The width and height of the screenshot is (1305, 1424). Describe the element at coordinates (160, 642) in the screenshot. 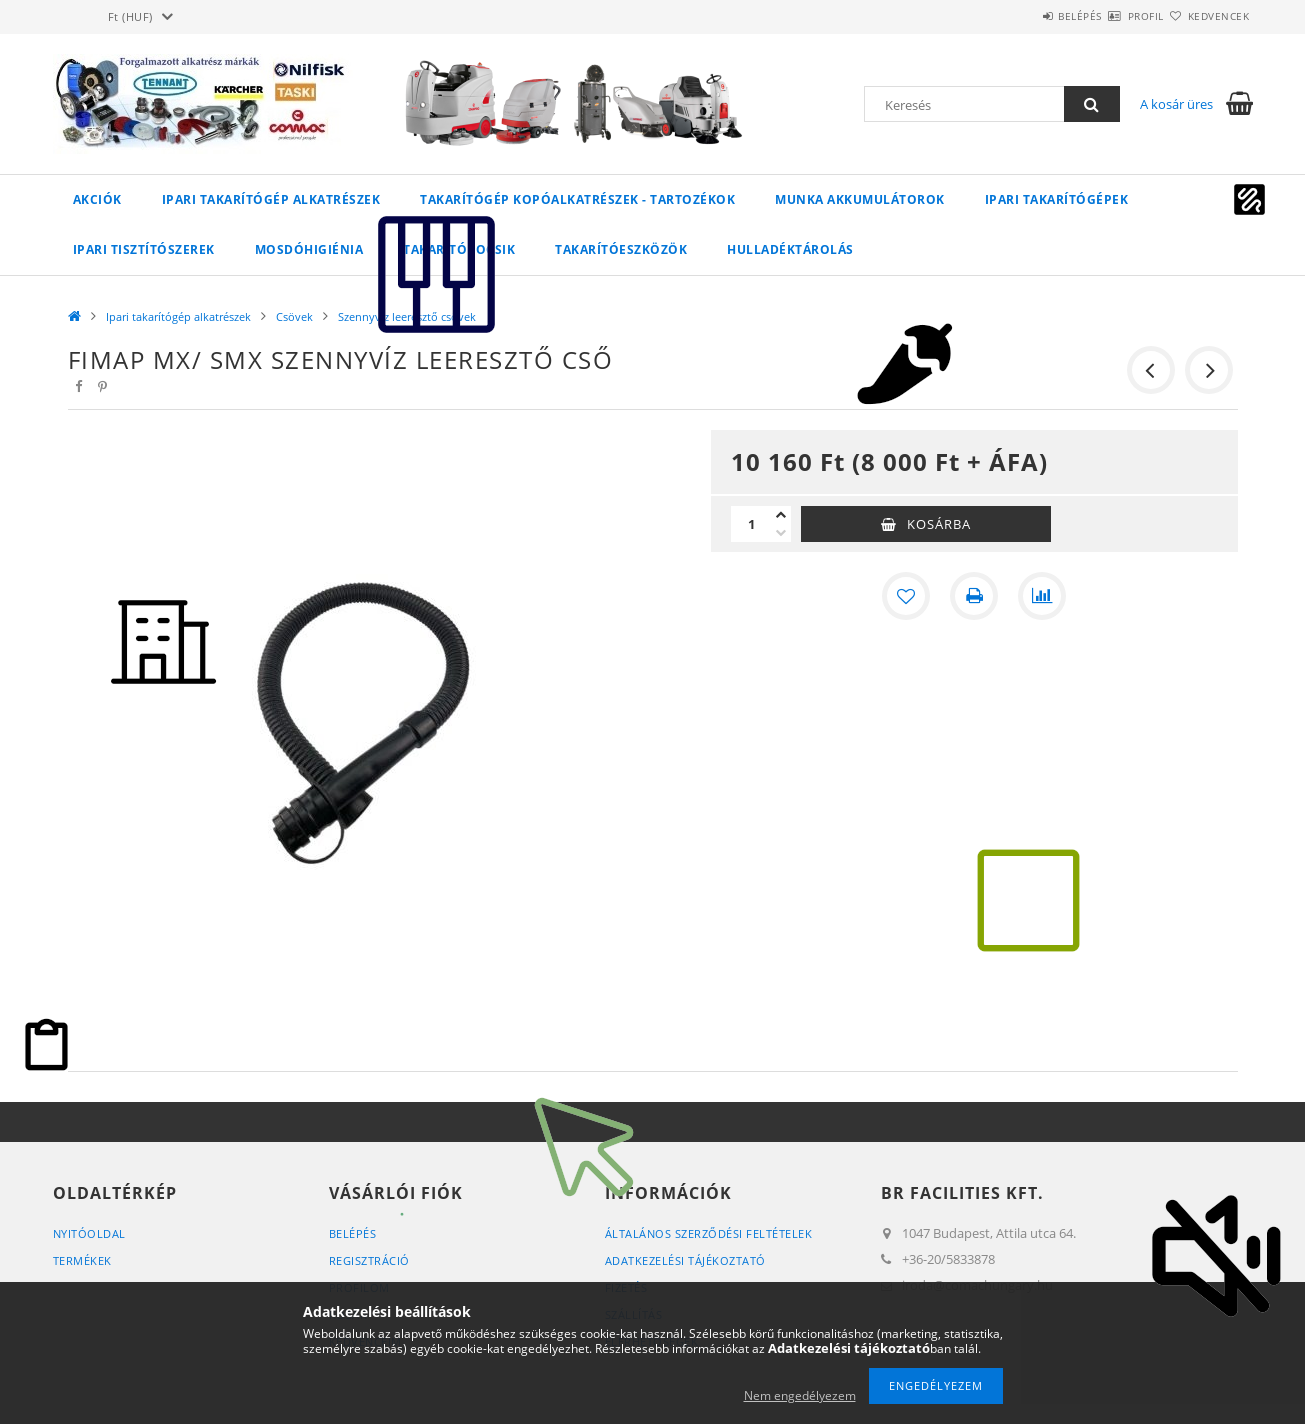

I see `view office or workplace location` at that location.